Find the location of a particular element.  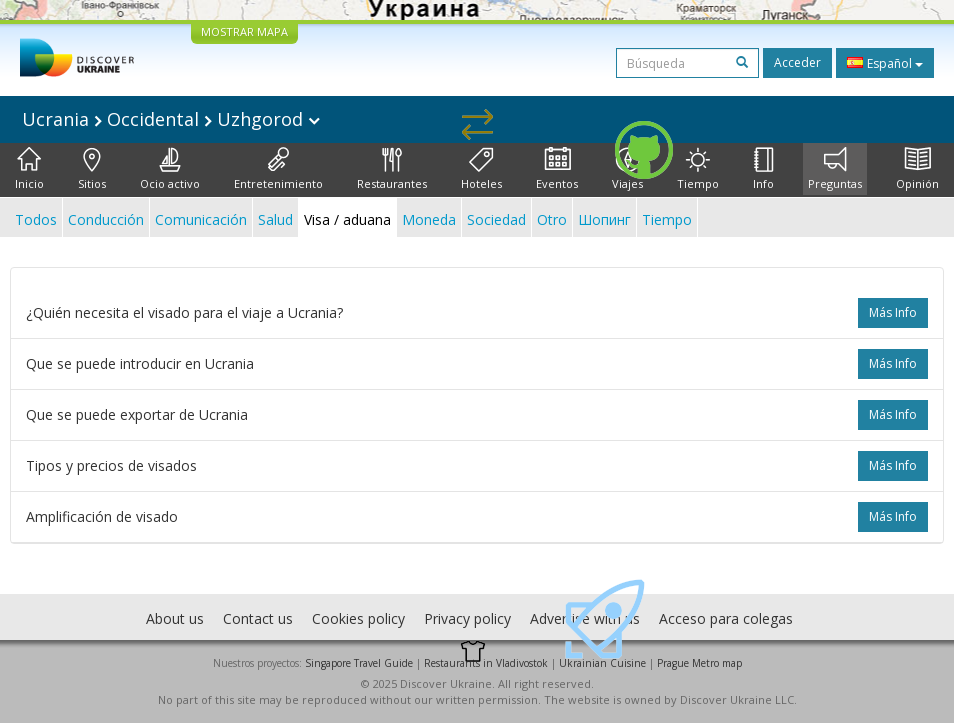

open GitHub repository is located at coordinates (644, 150).